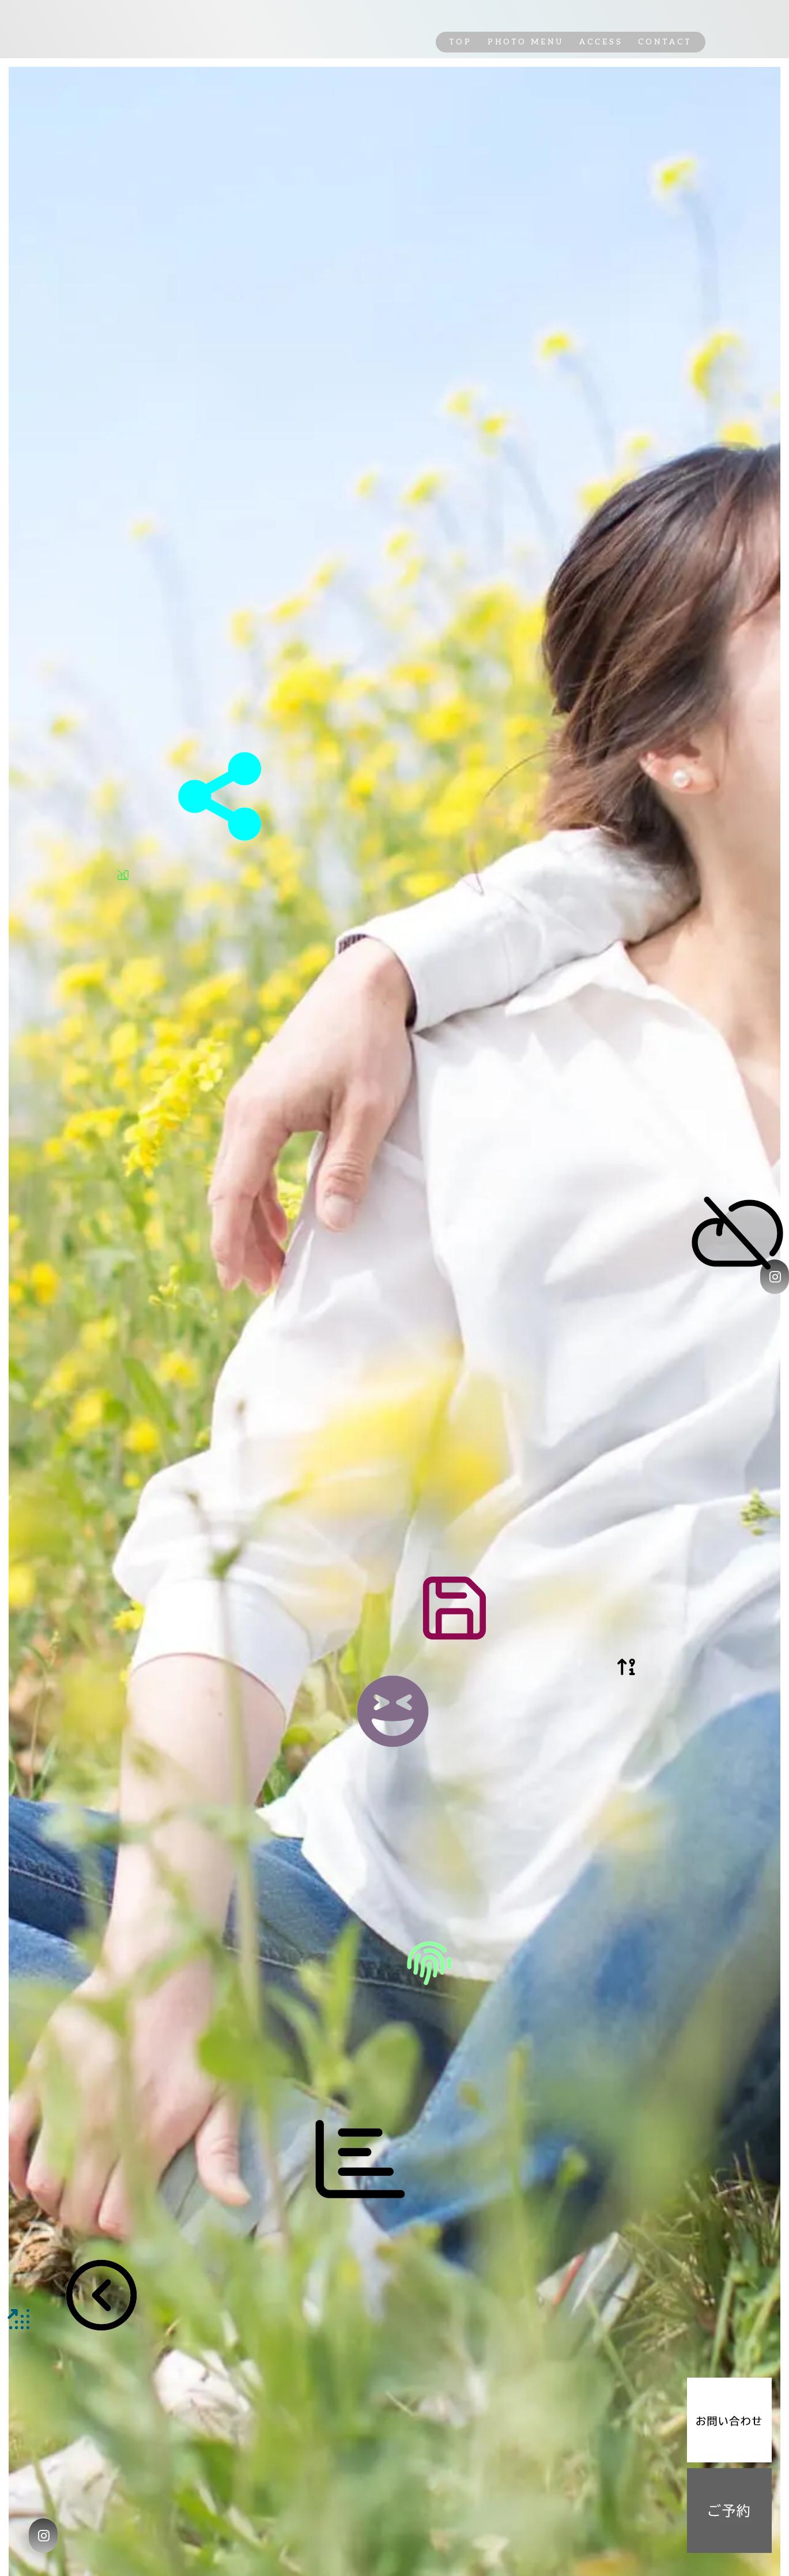 The image size is (789, 2576). What do you see at coordinates (101, 2295) in the screenshot?
I see `go back to the previous screen` at bounding box center [101, 2295].